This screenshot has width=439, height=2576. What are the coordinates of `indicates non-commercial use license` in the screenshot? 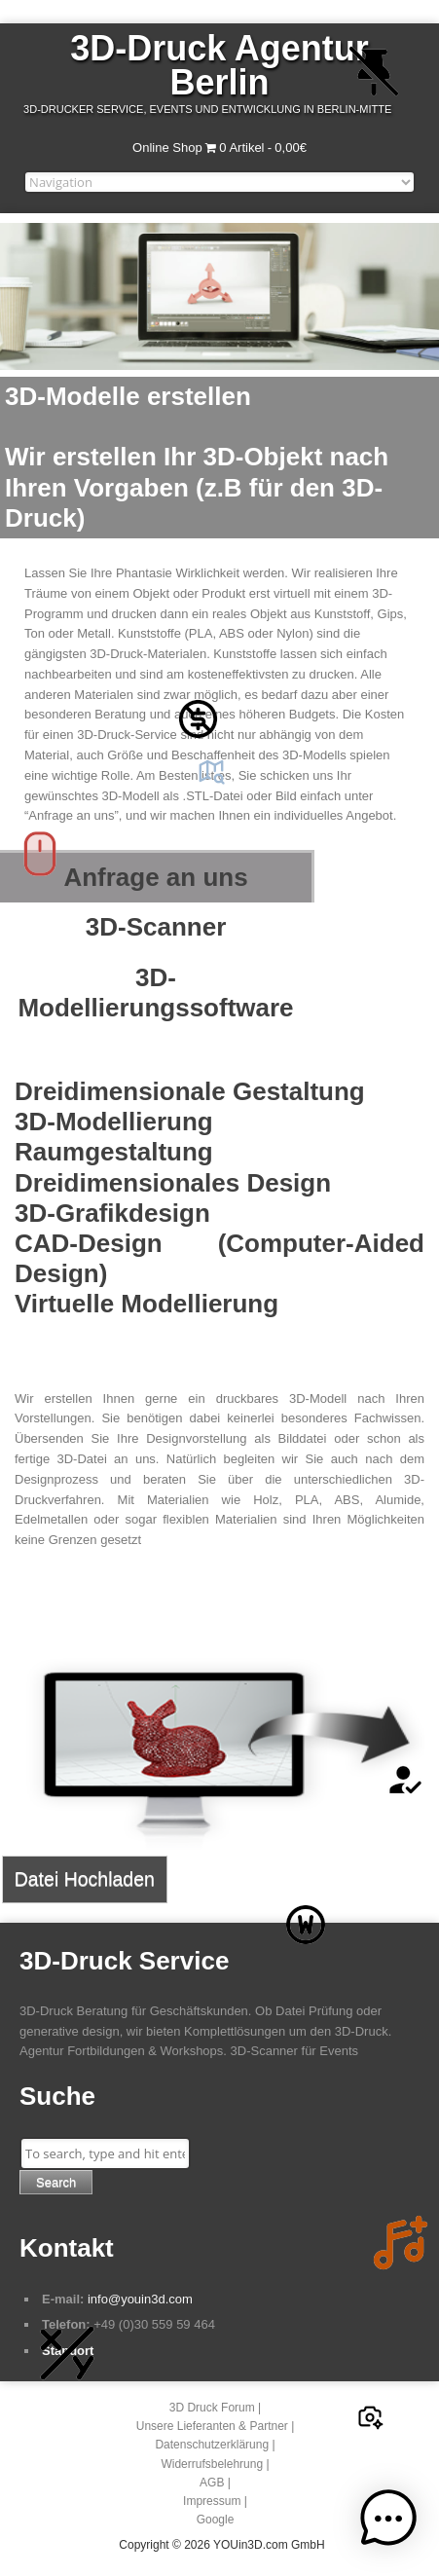 It's located at (198, 718).